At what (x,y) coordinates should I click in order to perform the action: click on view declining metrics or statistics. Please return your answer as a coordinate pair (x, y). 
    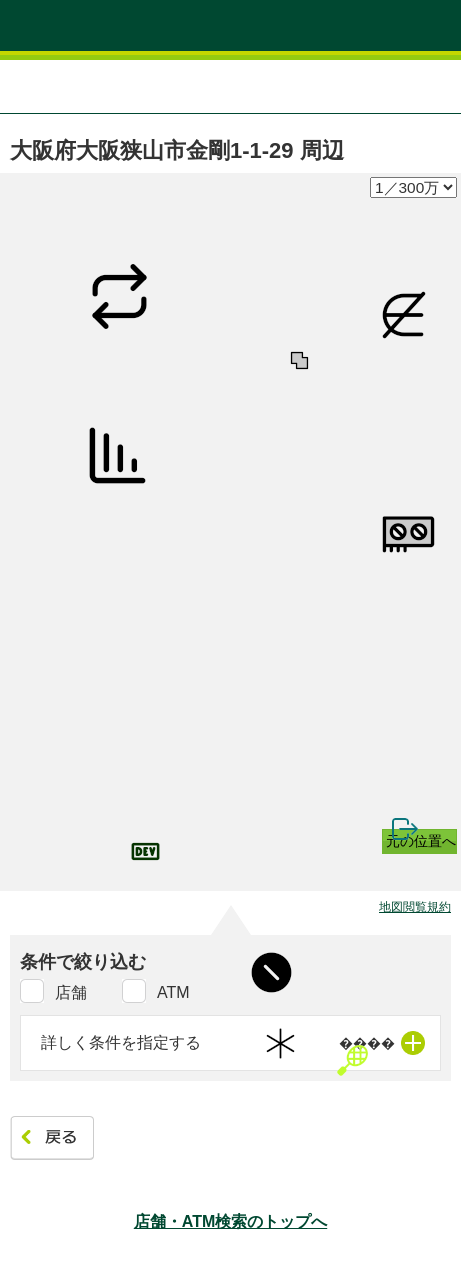
    Looking at the image, I should click on (117, 455).